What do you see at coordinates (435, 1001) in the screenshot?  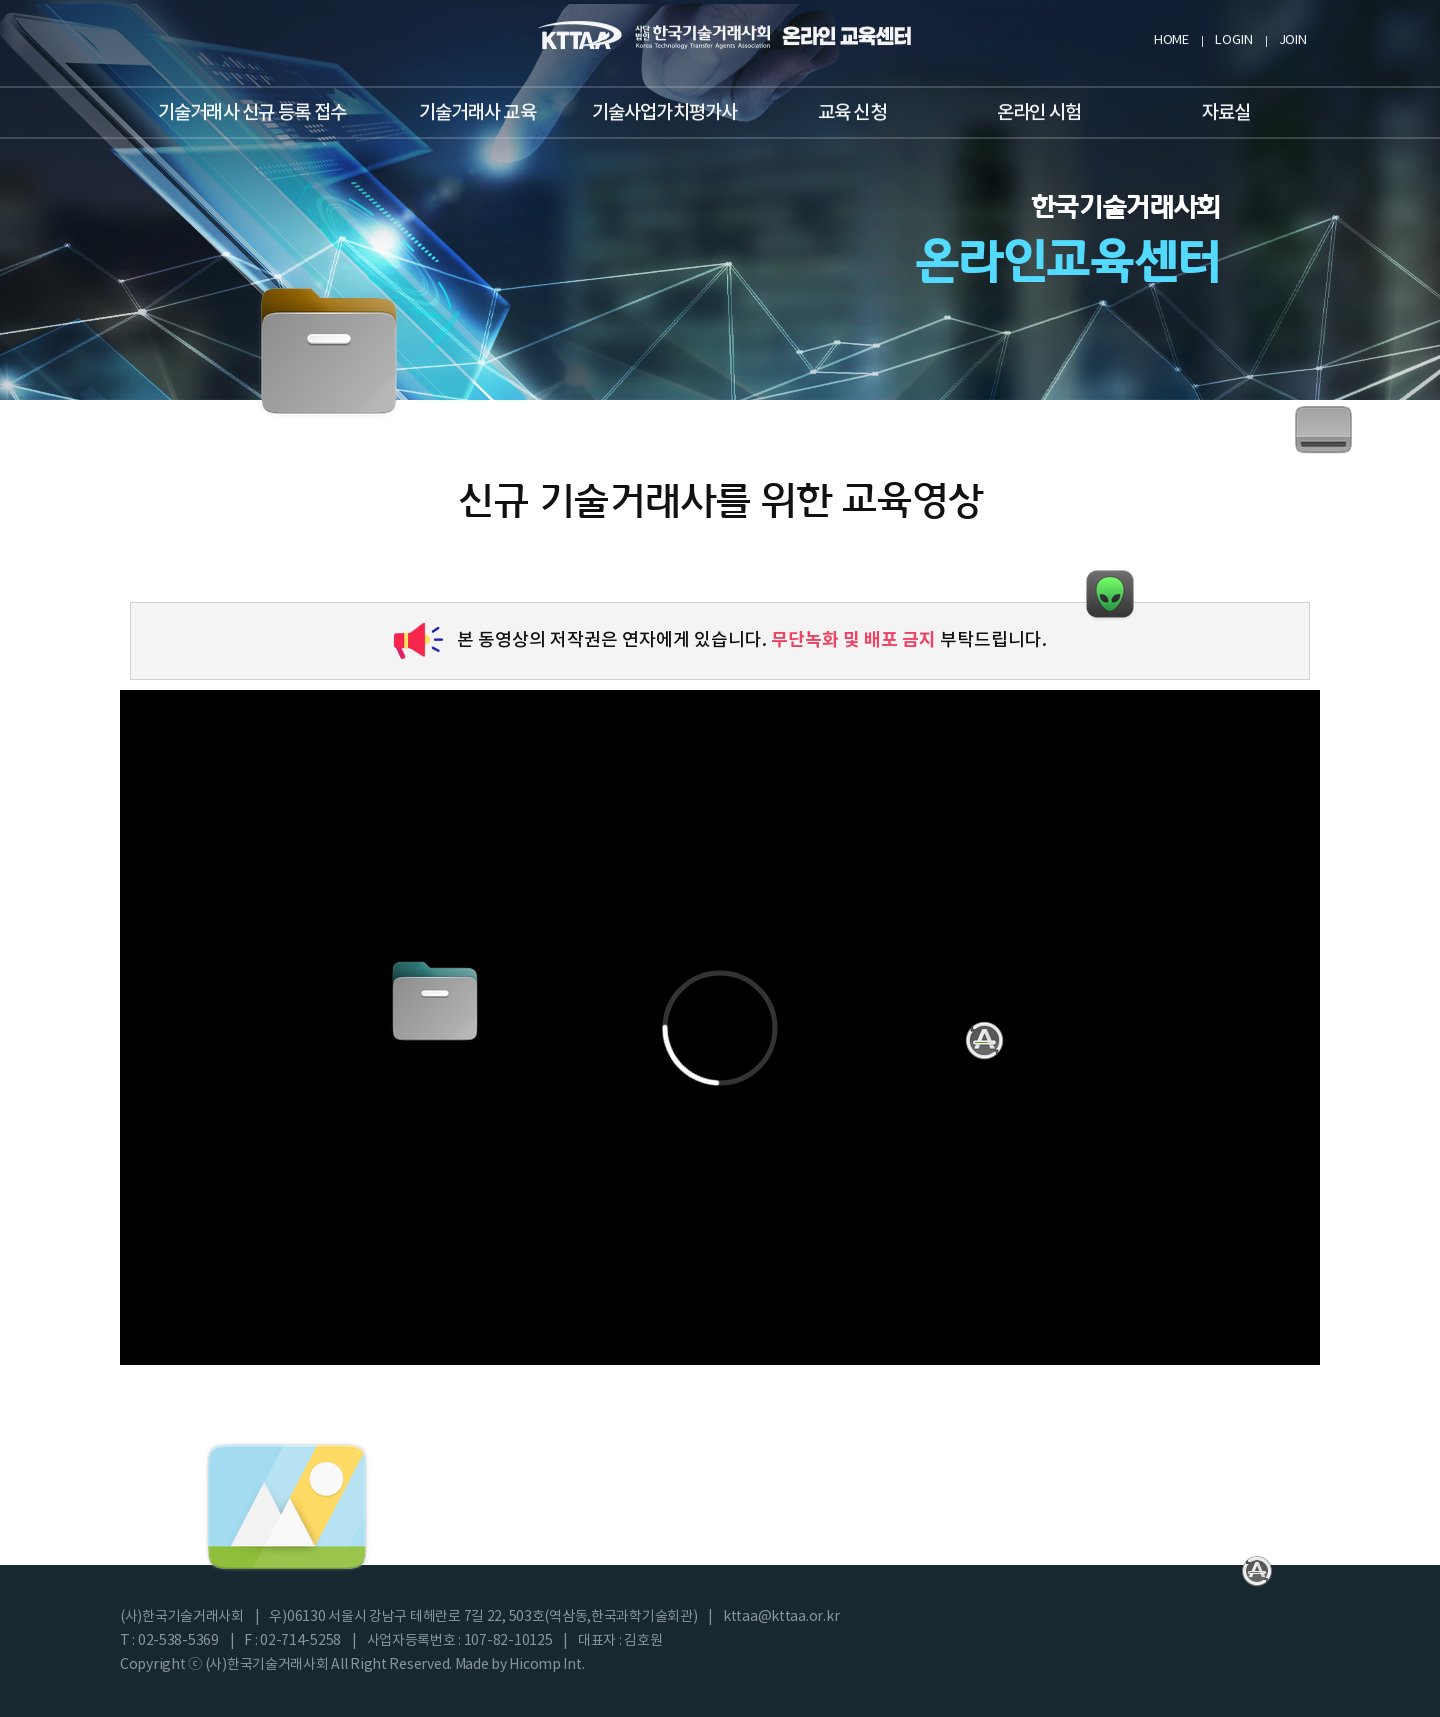 I see `open the file manager app` at bounding box center [435, 1001].